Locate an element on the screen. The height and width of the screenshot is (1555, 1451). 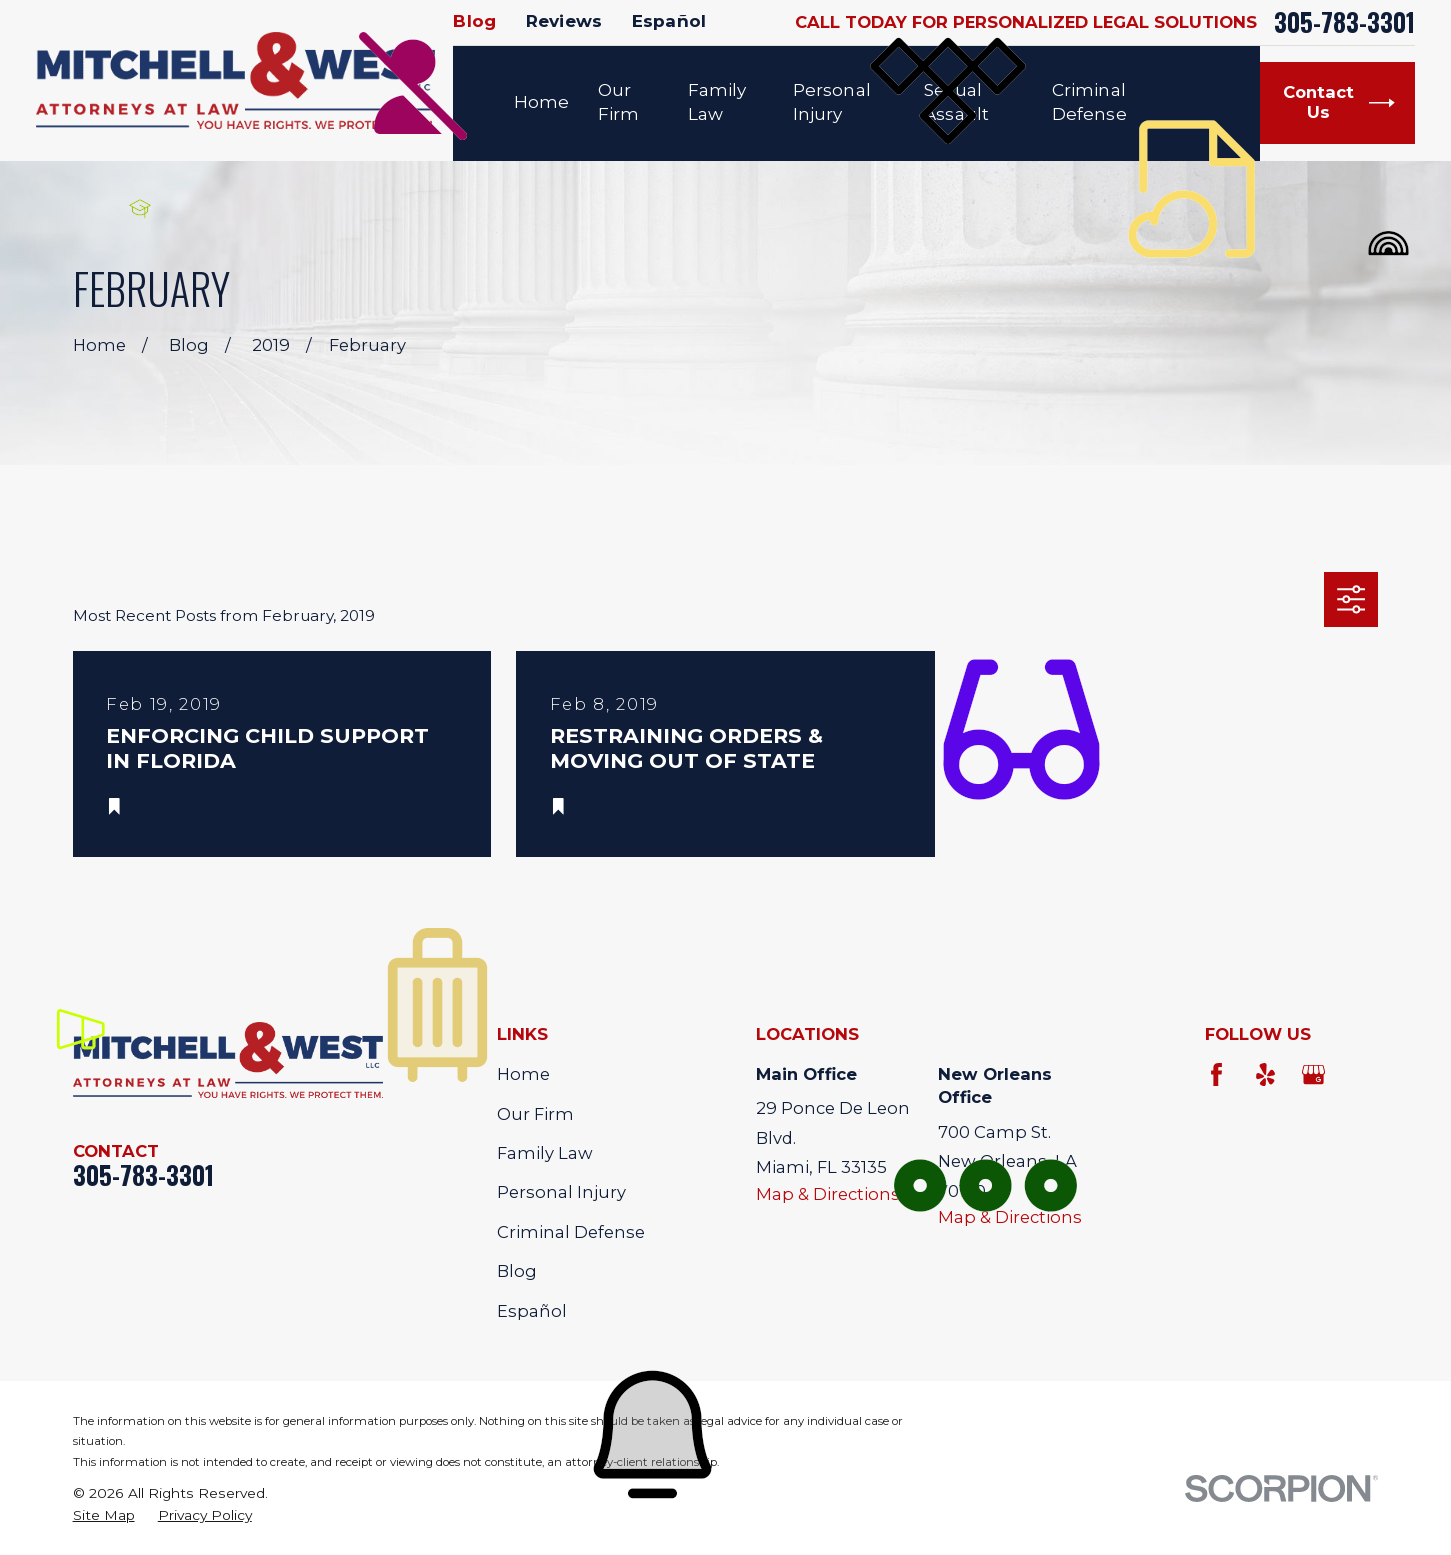
view notifications is located at coordinates (652, 1434).